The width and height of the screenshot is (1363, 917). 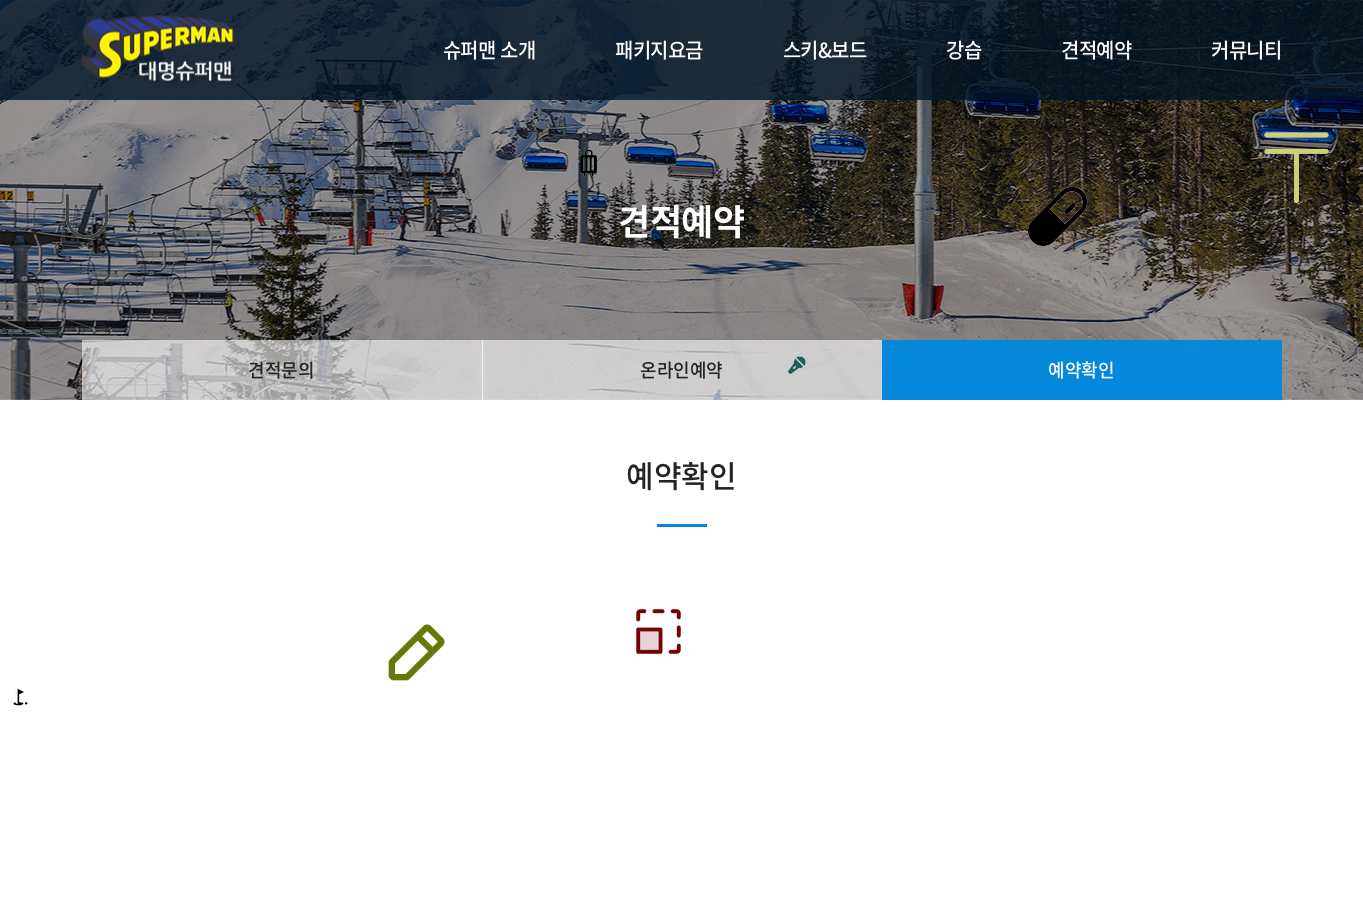 What do you see at coordinates (588, 163) in the screenshot?
I see `access travel or trip planning features` at bounding box center [588, 163].